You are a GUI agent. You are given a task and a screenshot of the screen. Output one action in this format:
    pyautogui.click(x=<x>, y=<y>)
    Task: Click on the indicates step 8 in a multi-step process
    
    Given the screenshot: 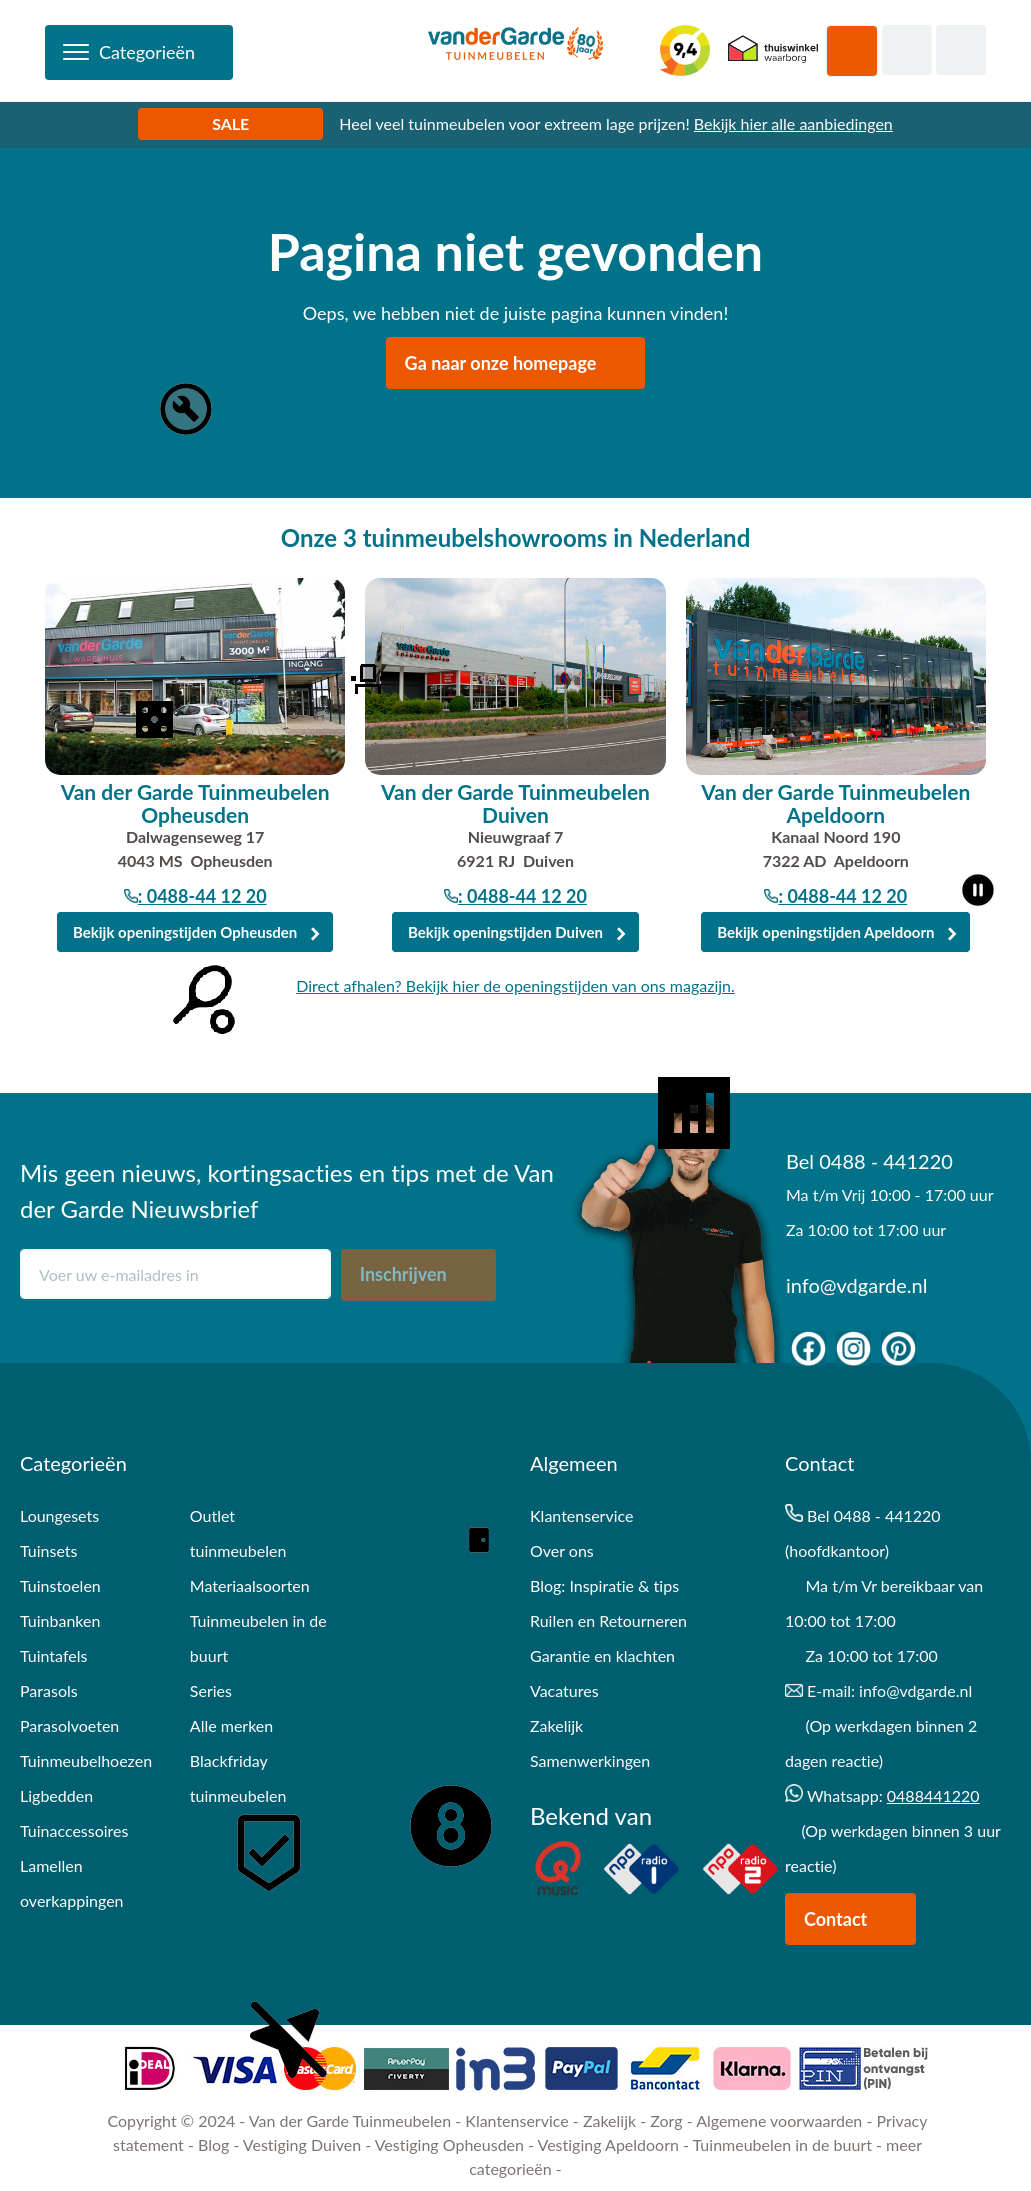 What is the action you would take?
    pyautogui.click(x=451, y=1826)
    